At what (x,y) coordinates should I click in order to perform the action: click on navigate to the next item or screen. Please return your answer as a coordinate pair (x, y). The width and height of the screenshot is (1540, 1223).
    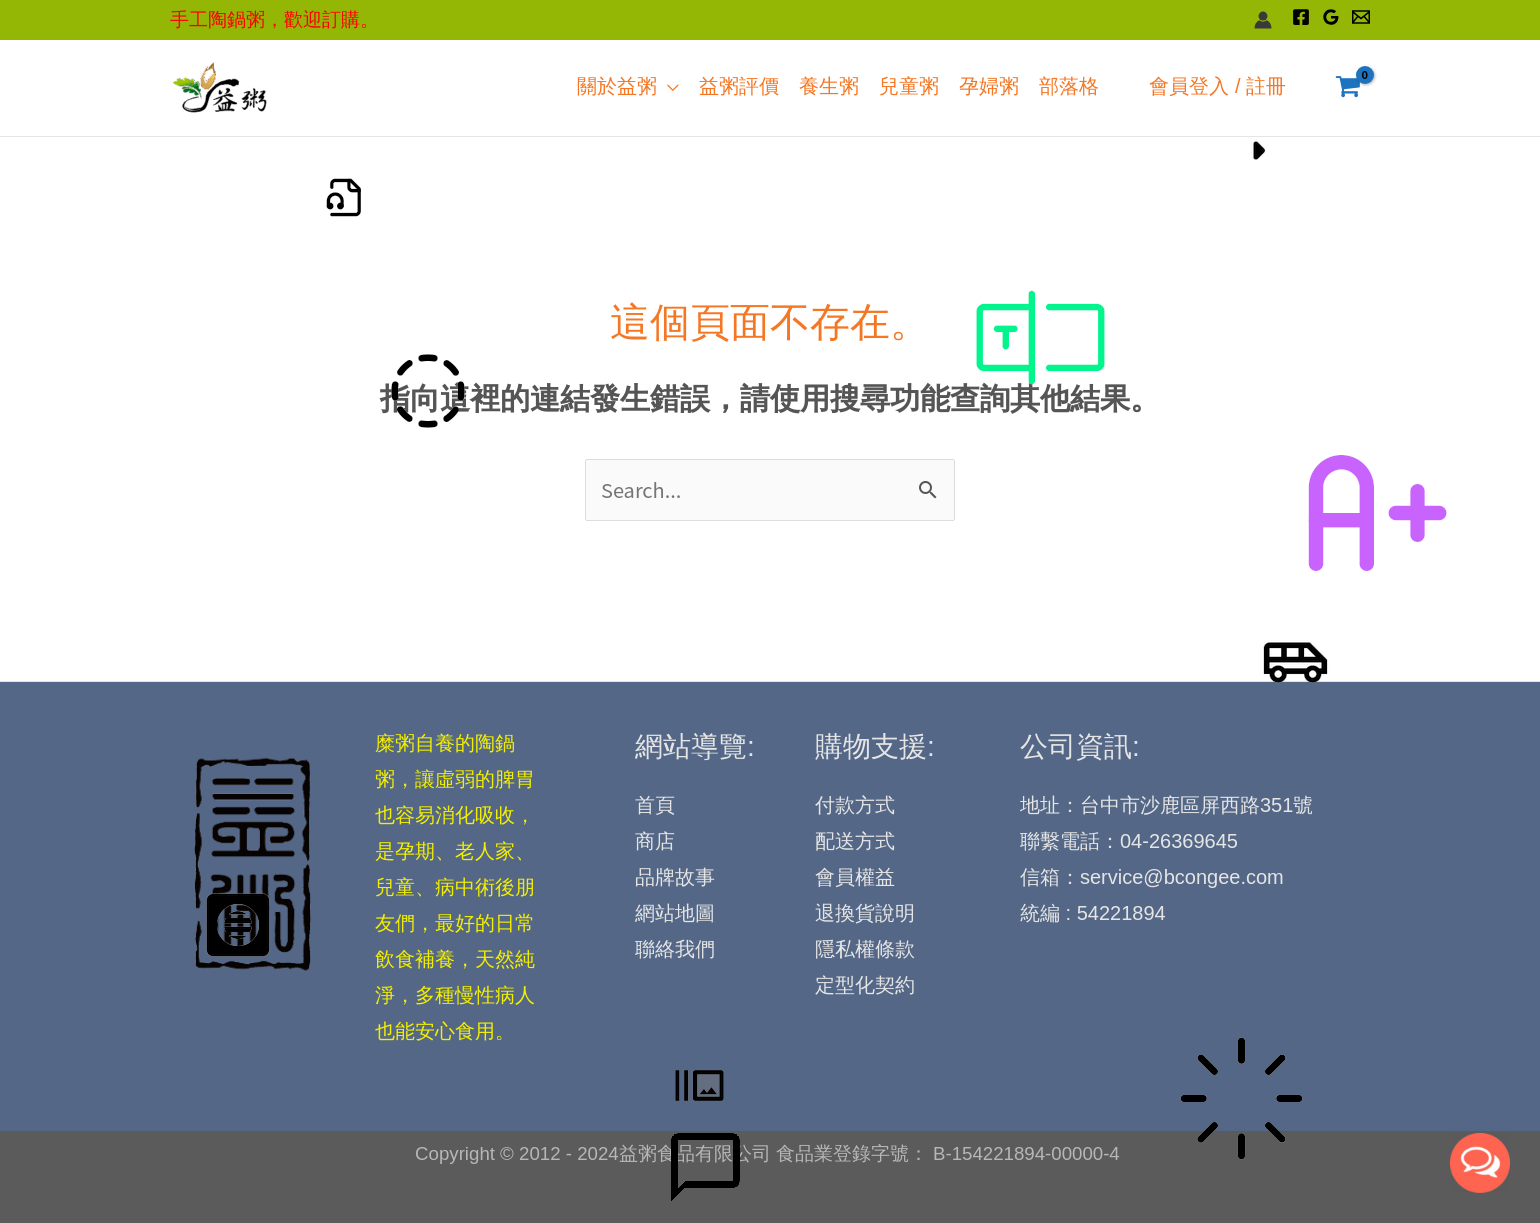
    Looking at the image, I should click on (1258, 150).